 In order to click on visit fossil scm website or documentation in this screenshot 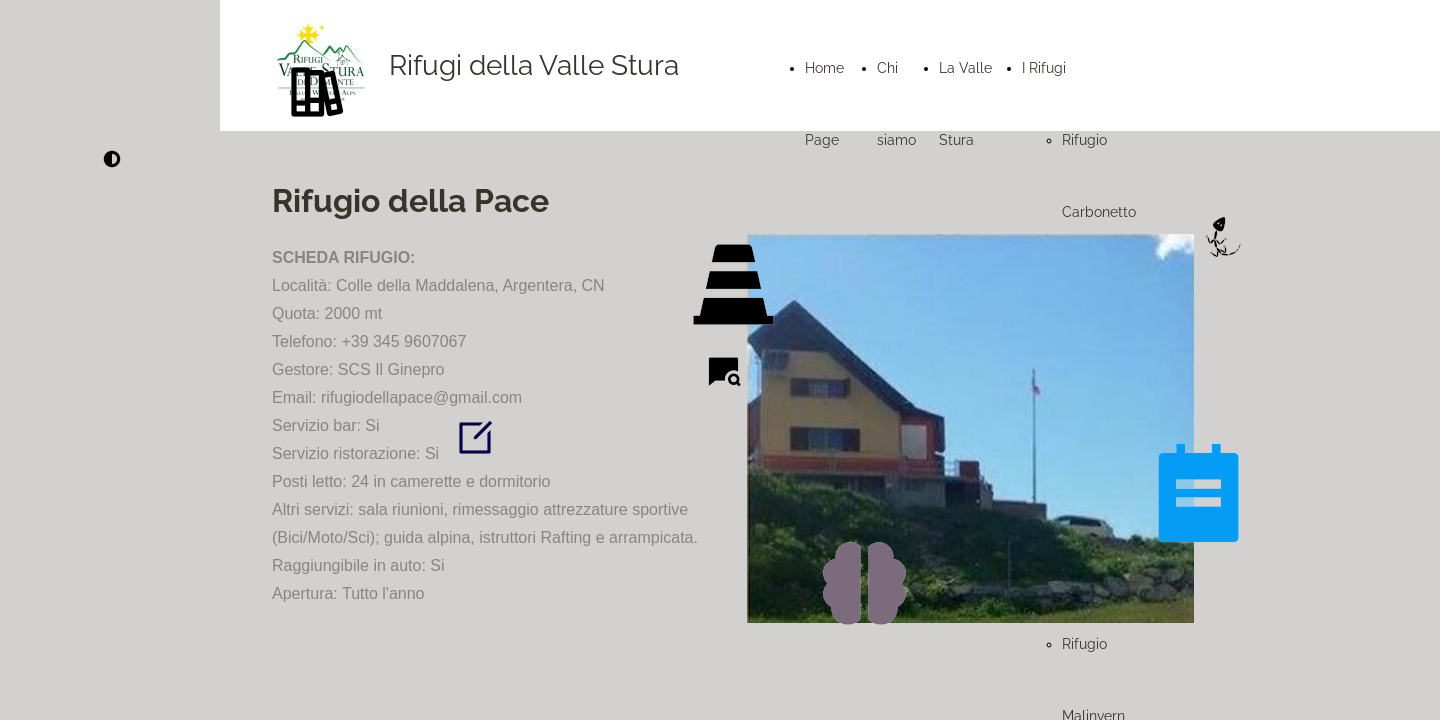, I will do `click(1223, 237)`.